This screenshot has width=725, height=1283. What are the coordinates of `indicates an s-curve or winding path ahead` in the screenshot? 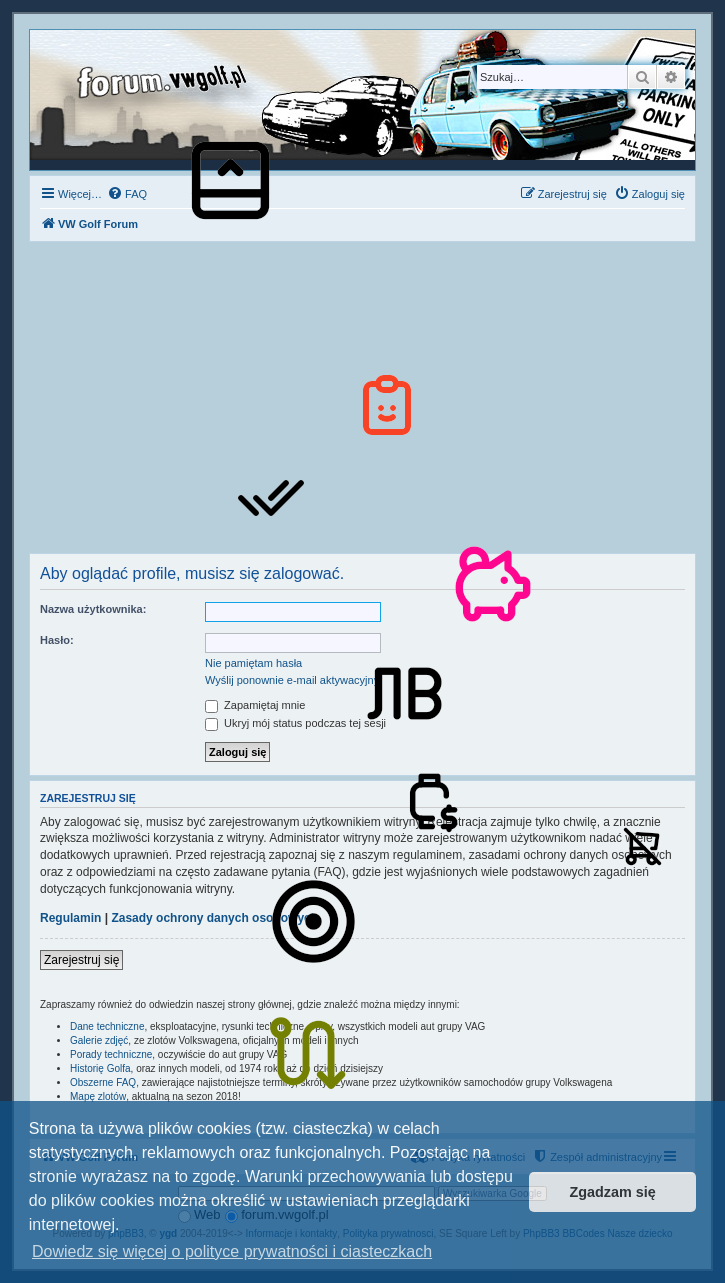 It's located at (306, 1053).